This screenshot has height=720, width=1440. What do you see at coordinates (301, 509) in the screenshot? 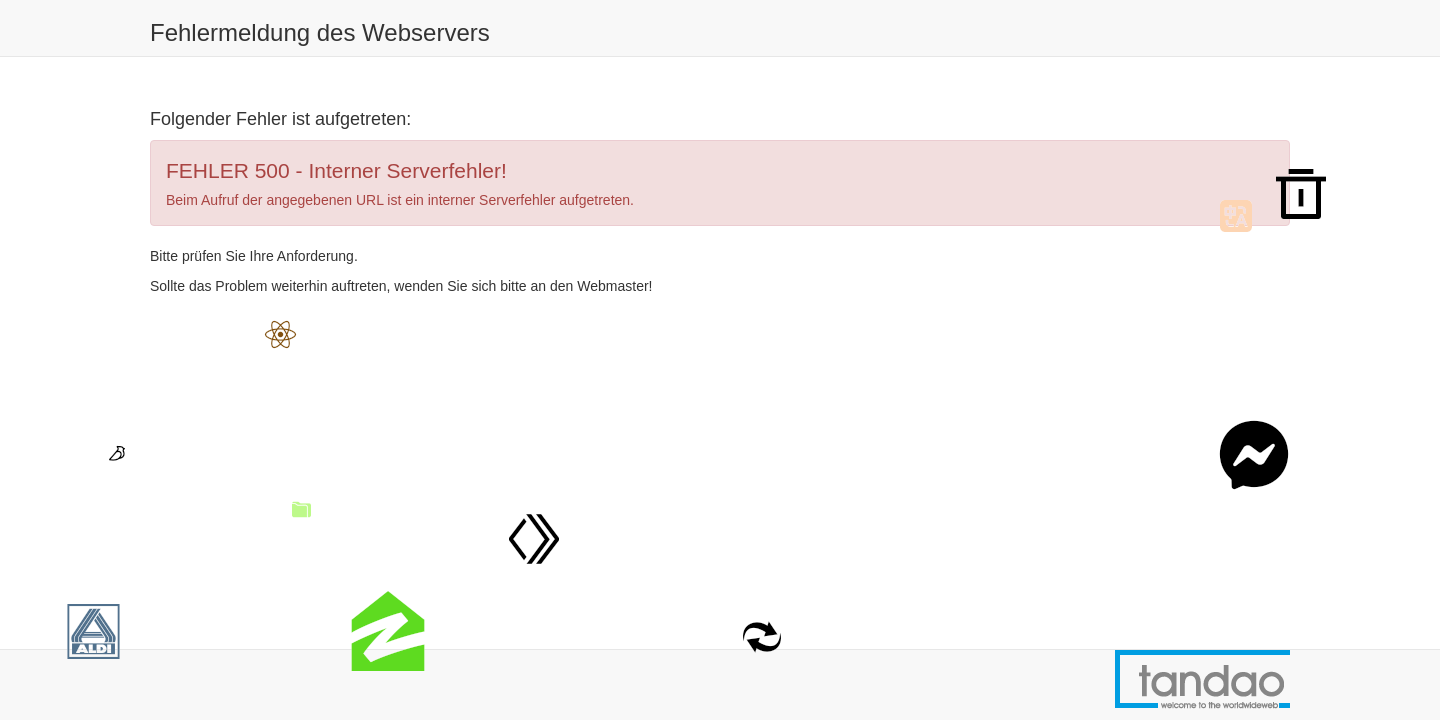
I see `open proton drive cloud storage` at bounding box center [301, 509].